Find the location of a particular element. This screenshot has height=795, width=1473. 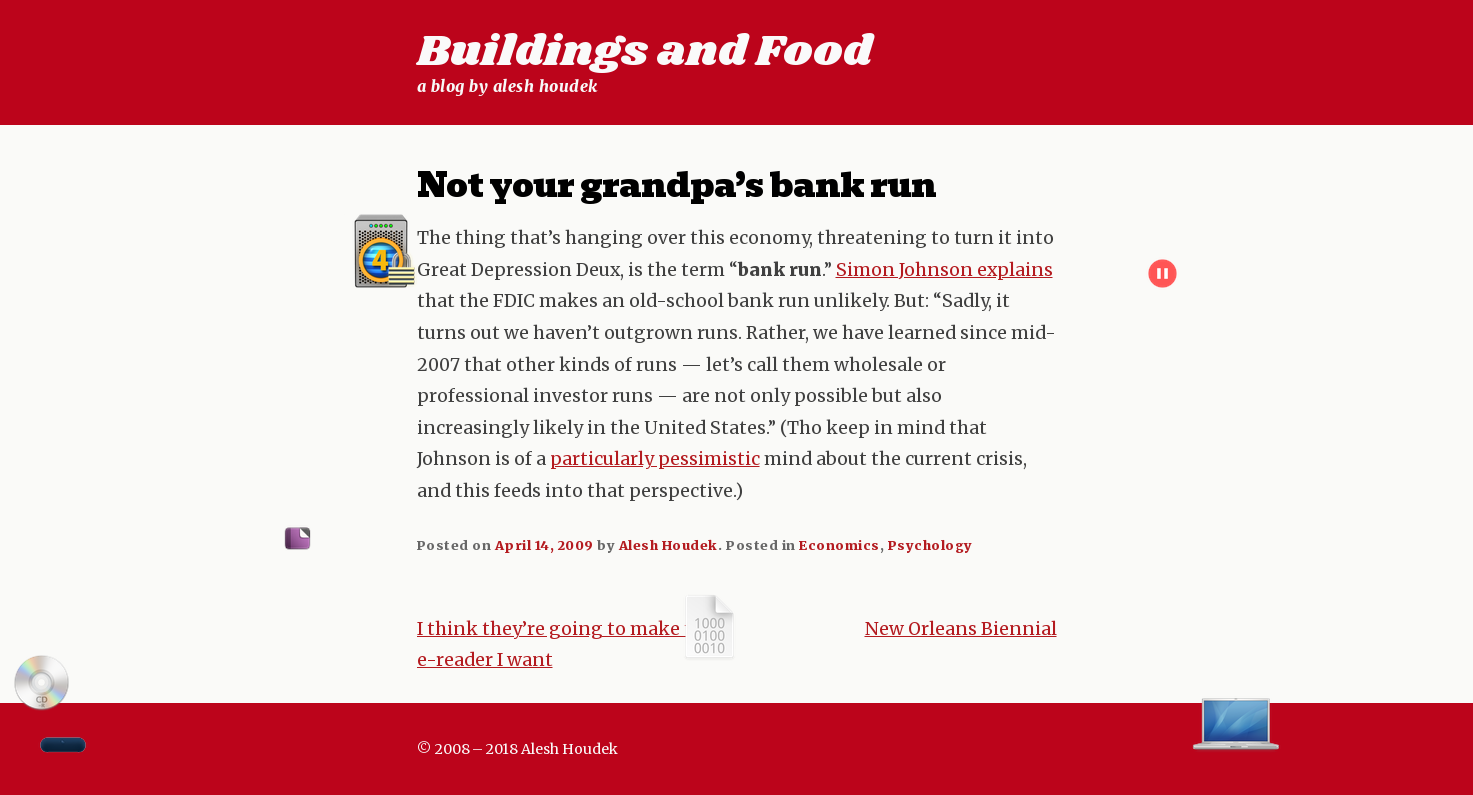

represents a powerbook g4 laptop device is located at coordinates (1236, 721).